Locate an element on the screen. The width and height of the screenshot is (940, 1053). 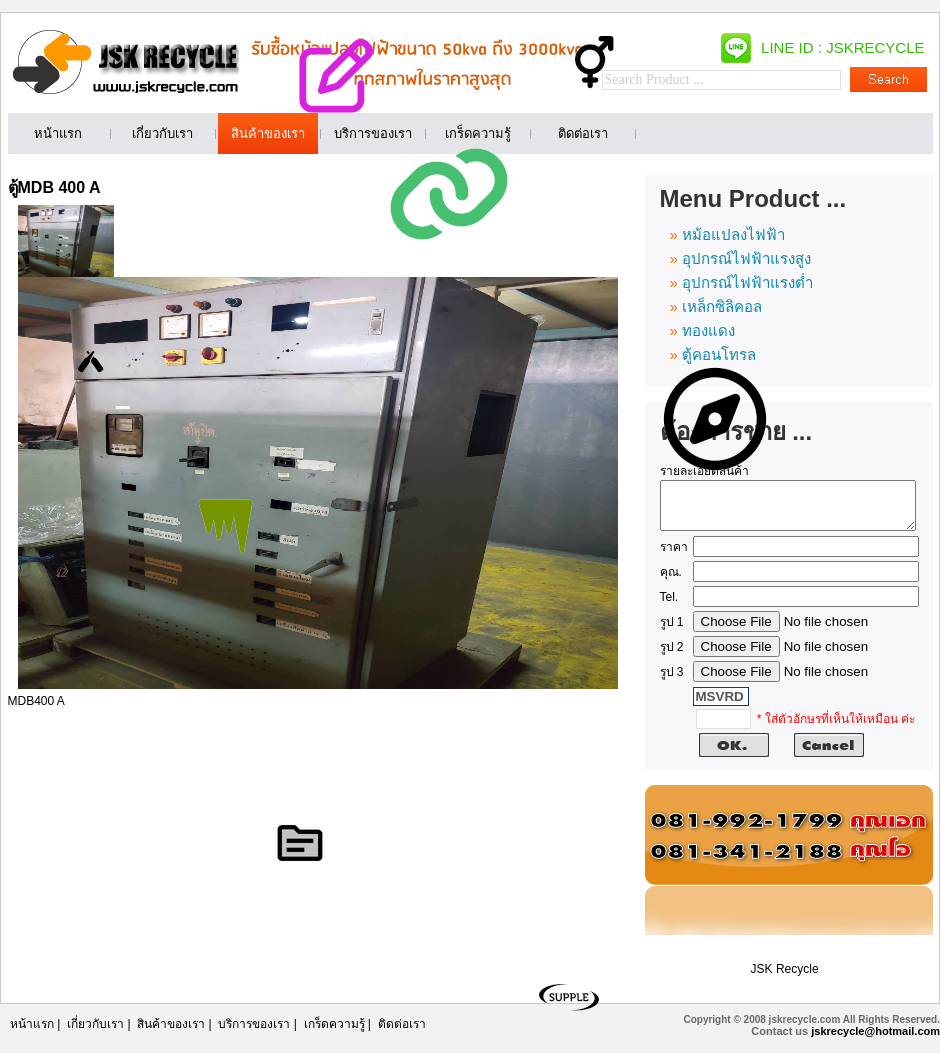
copy or share a link is located at coordinates (449, 194).